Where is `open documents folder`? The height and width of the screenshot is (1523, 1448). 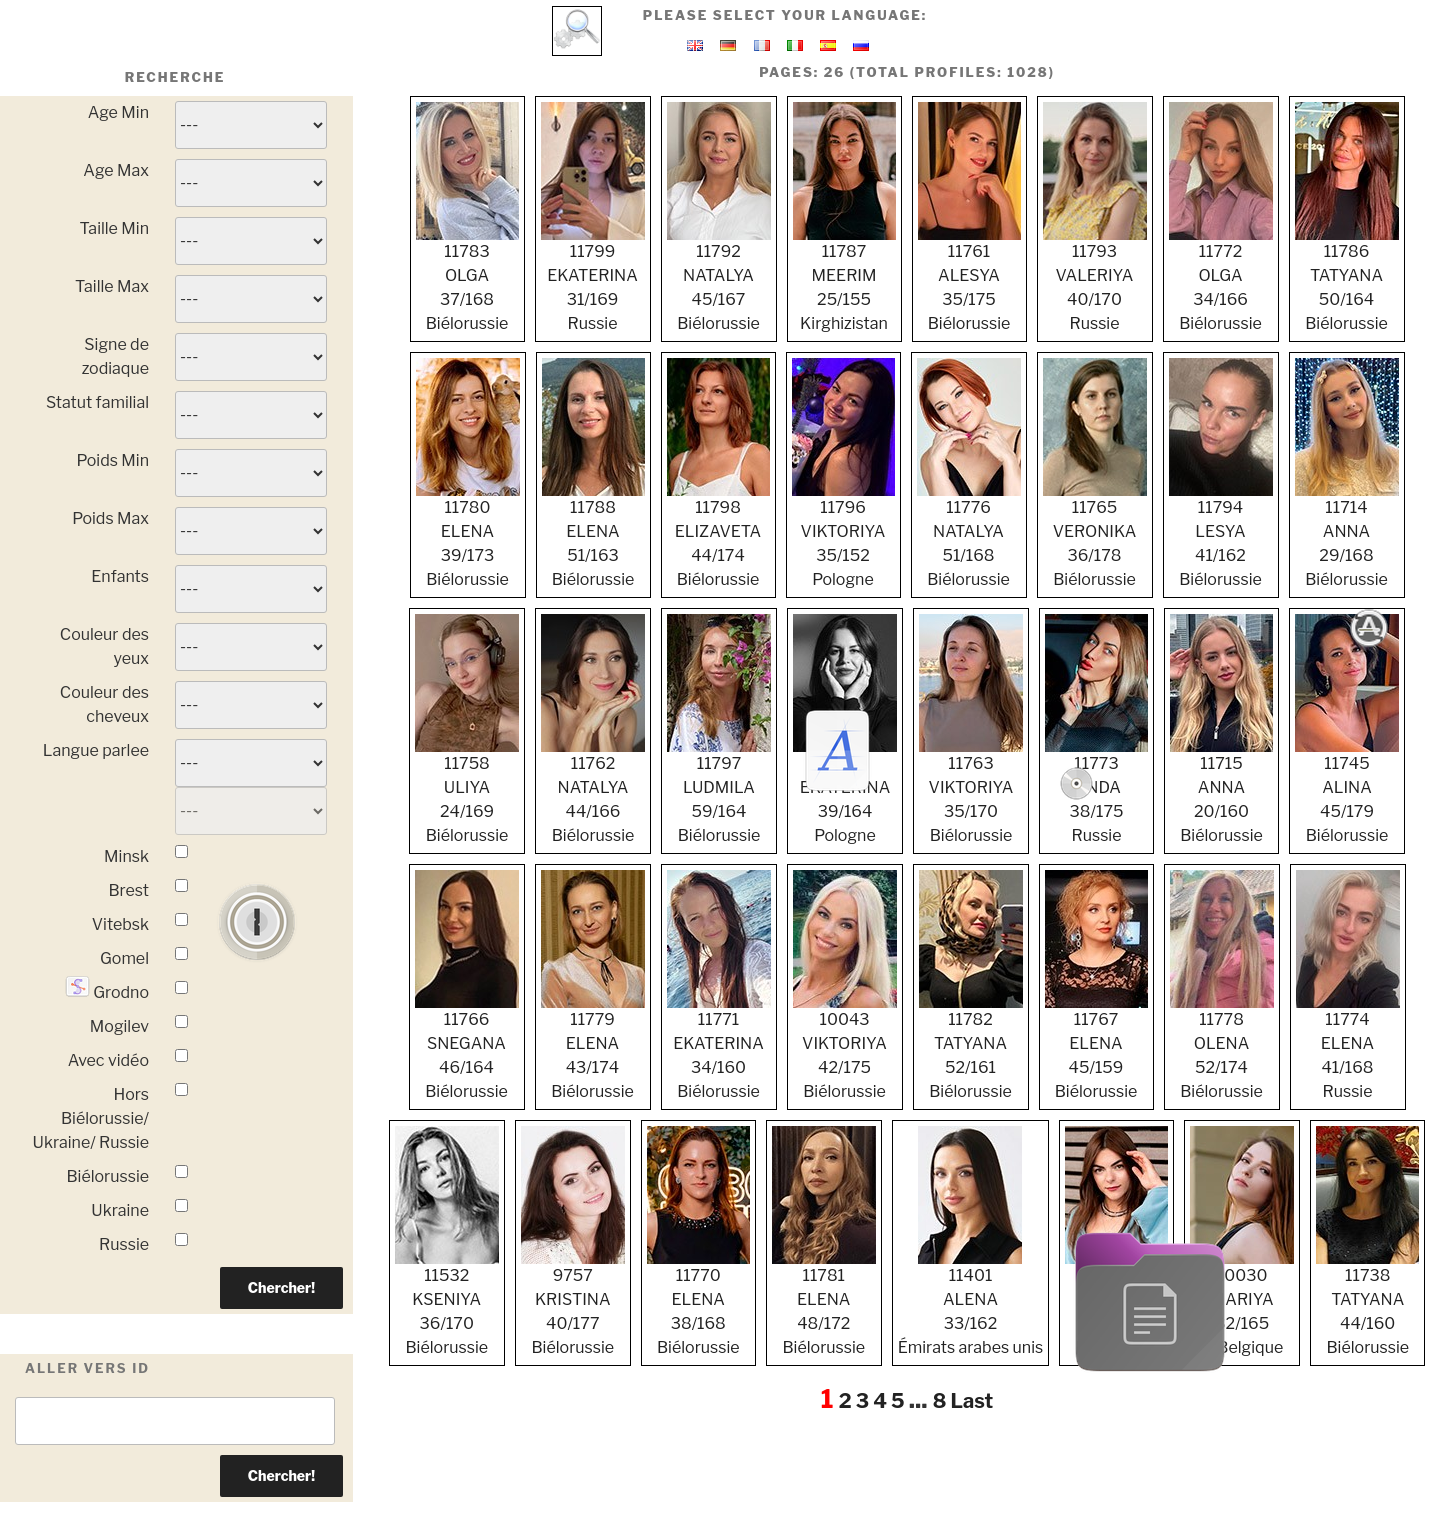 open documents folder is located at coordinates (1150, 1302).